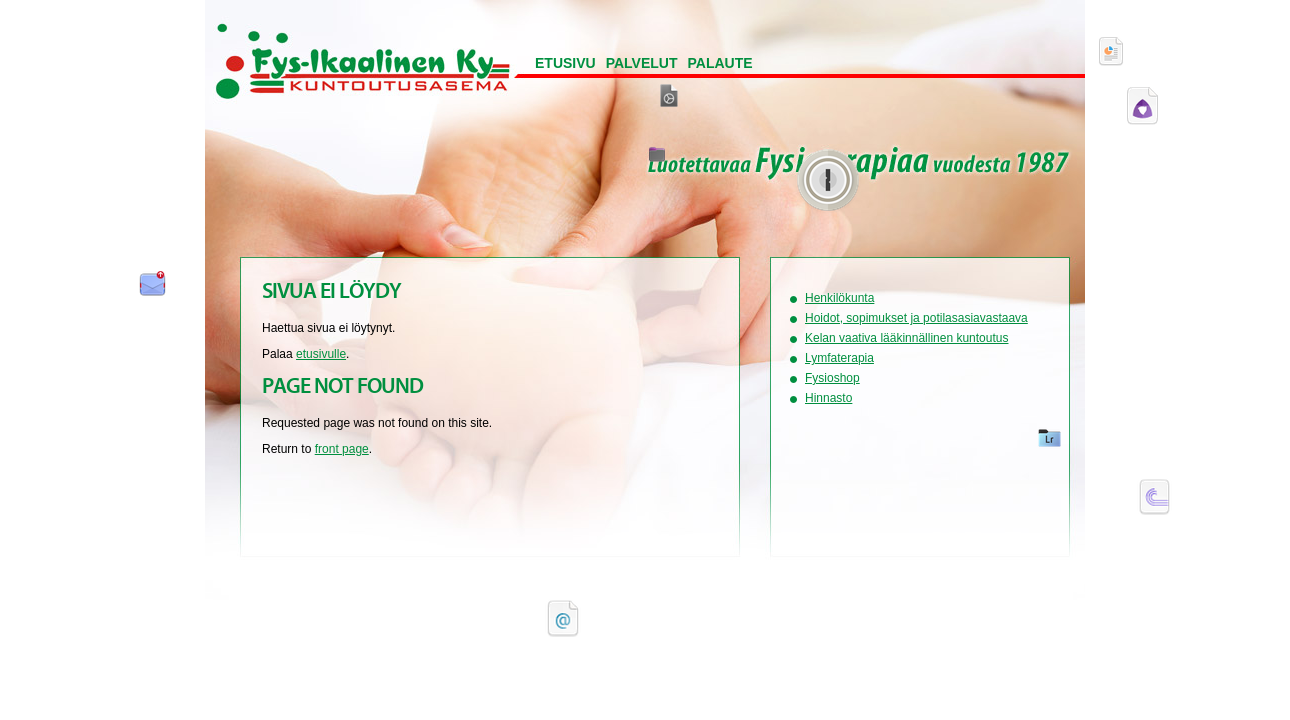  Describe the element at coordinates (1154, 496) in the screenshot. I see `a bittorrent torrent file` at that location.